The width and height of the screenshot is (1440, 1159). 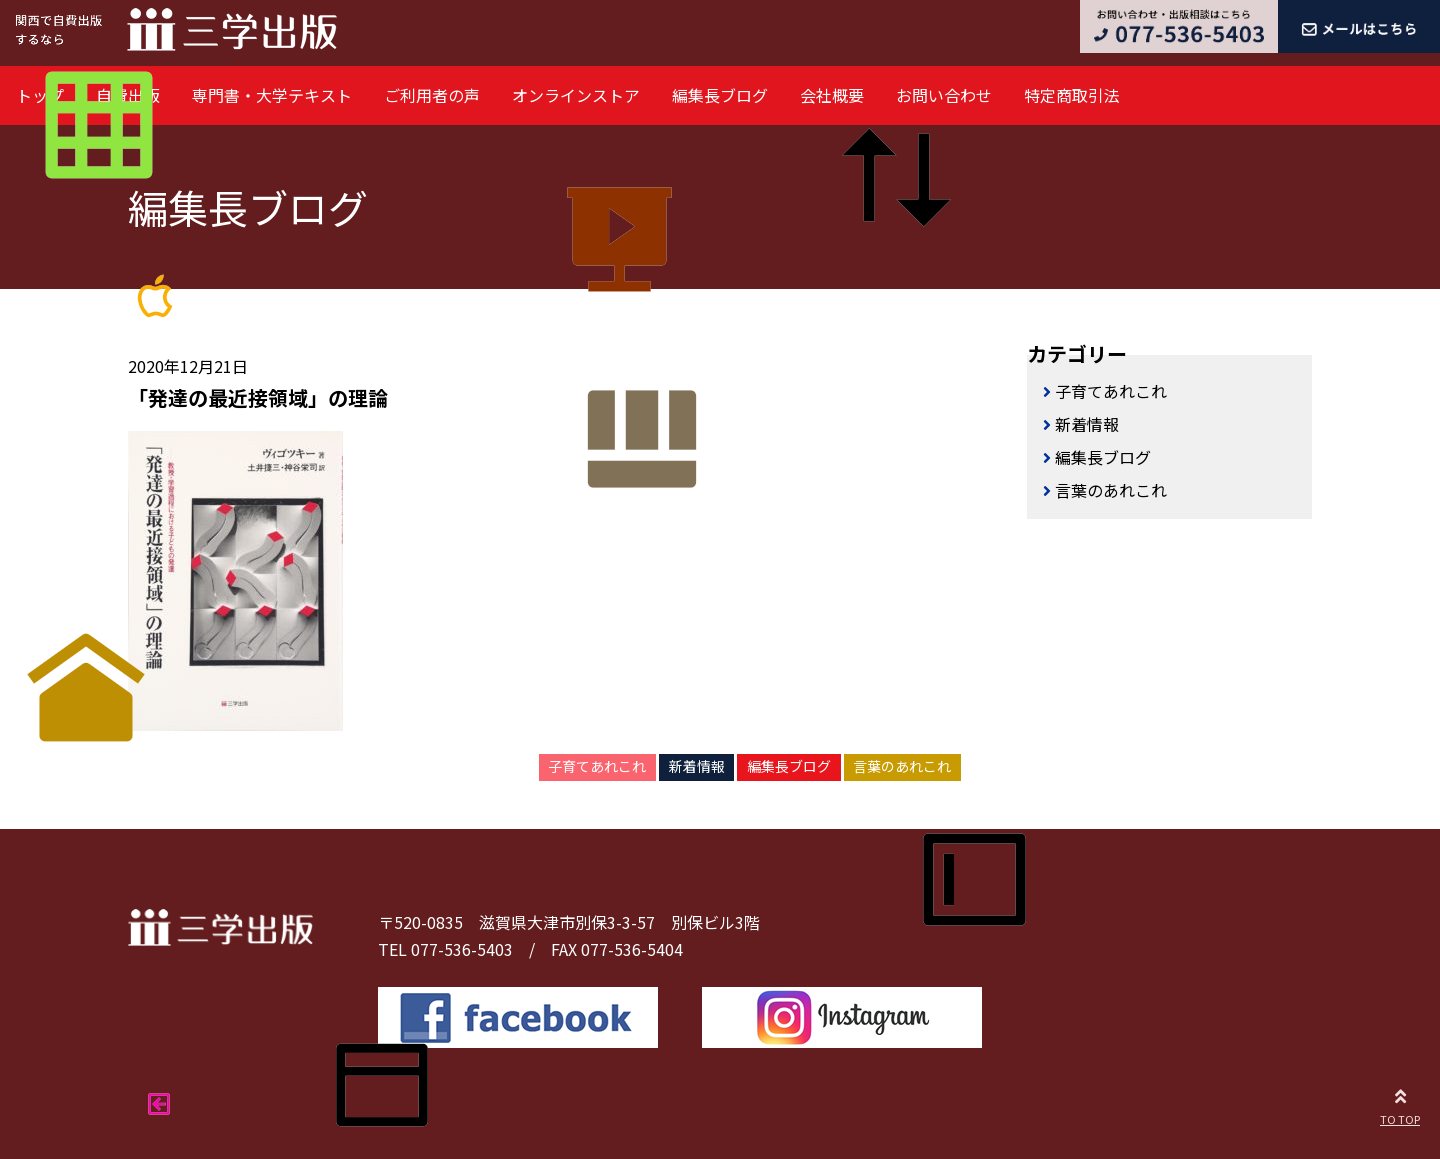 What do you see at coordinates (642, 439) in the screenshot?
I see `switch to table or grid view` at bounding box center [642, 439].